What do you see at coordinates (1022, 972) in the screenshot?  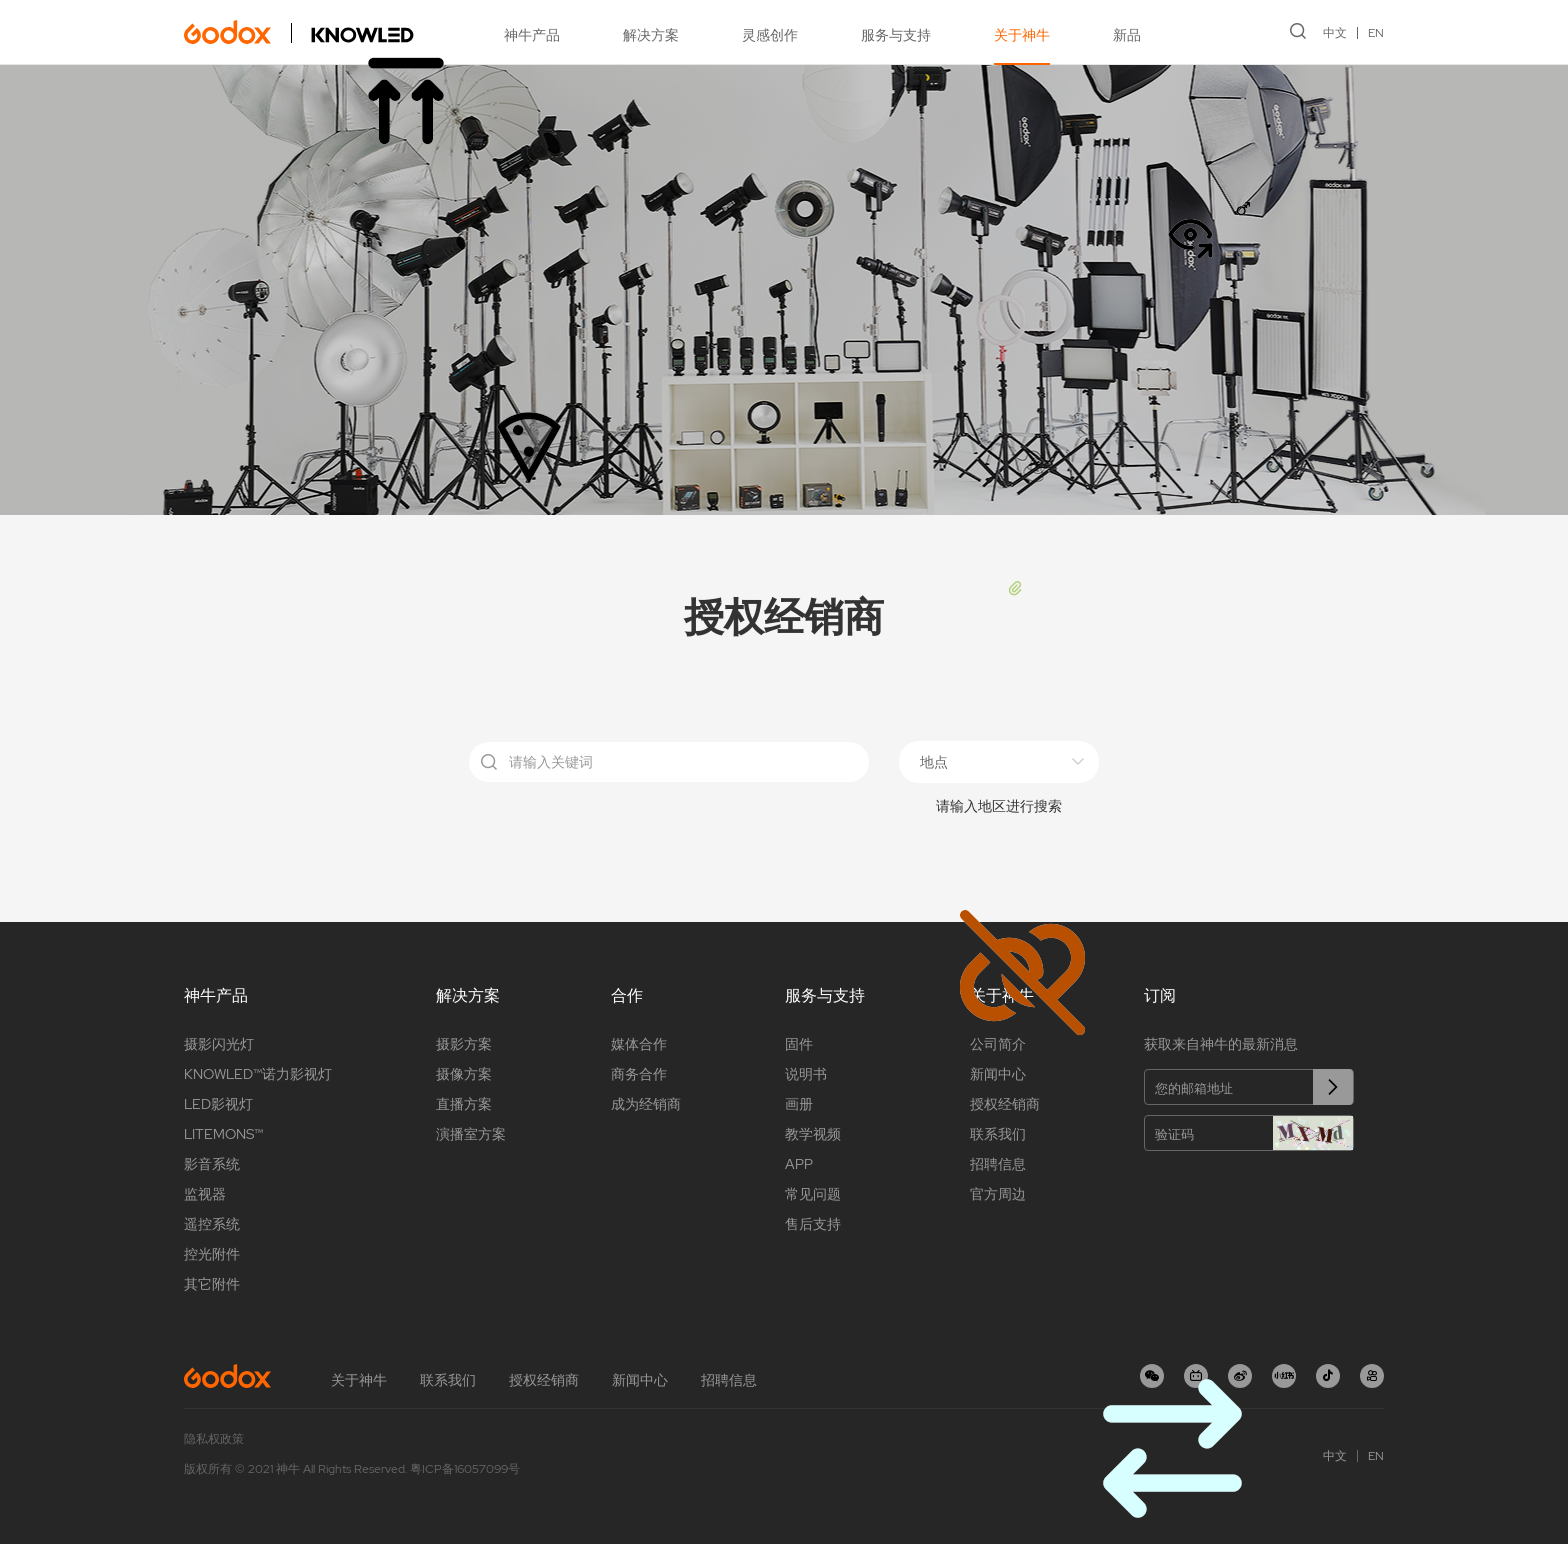 I see `indicates a broken or invalid link` at bounding box center [1022, 972].